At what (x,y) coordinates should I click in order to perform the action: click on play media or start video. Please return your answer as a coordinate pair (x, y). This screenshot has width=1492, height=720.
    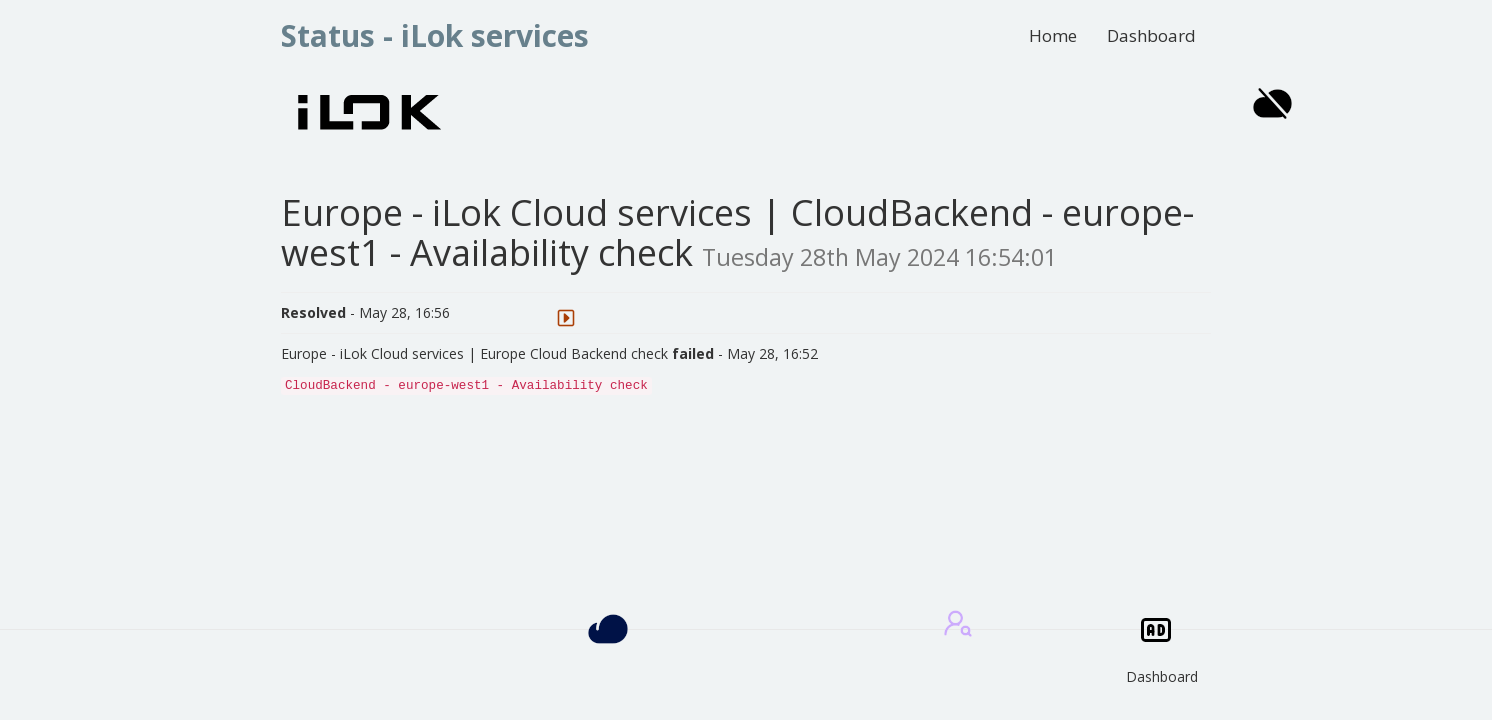
    Looking at the image, I should click on (566, 318).